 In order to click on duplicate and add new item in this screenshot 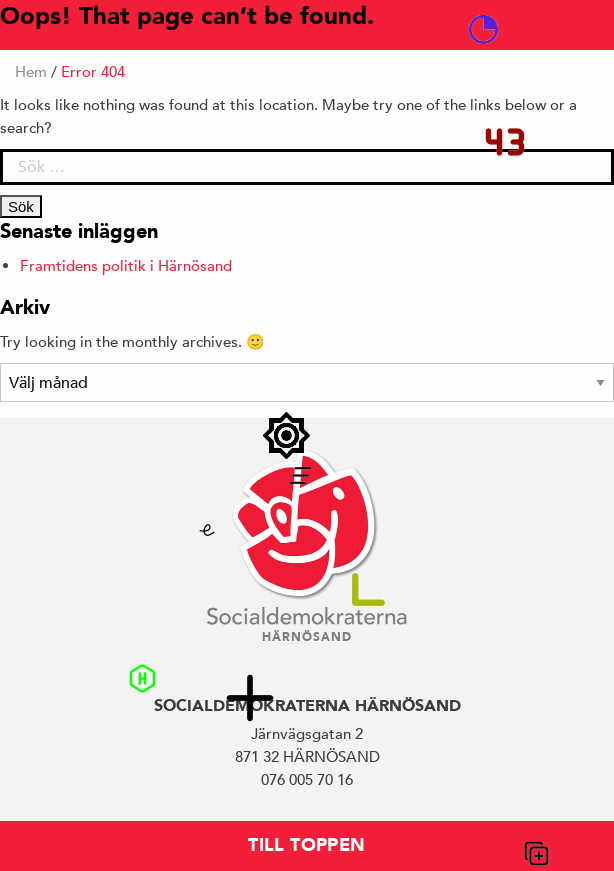, I will do `click(536, 853)`.